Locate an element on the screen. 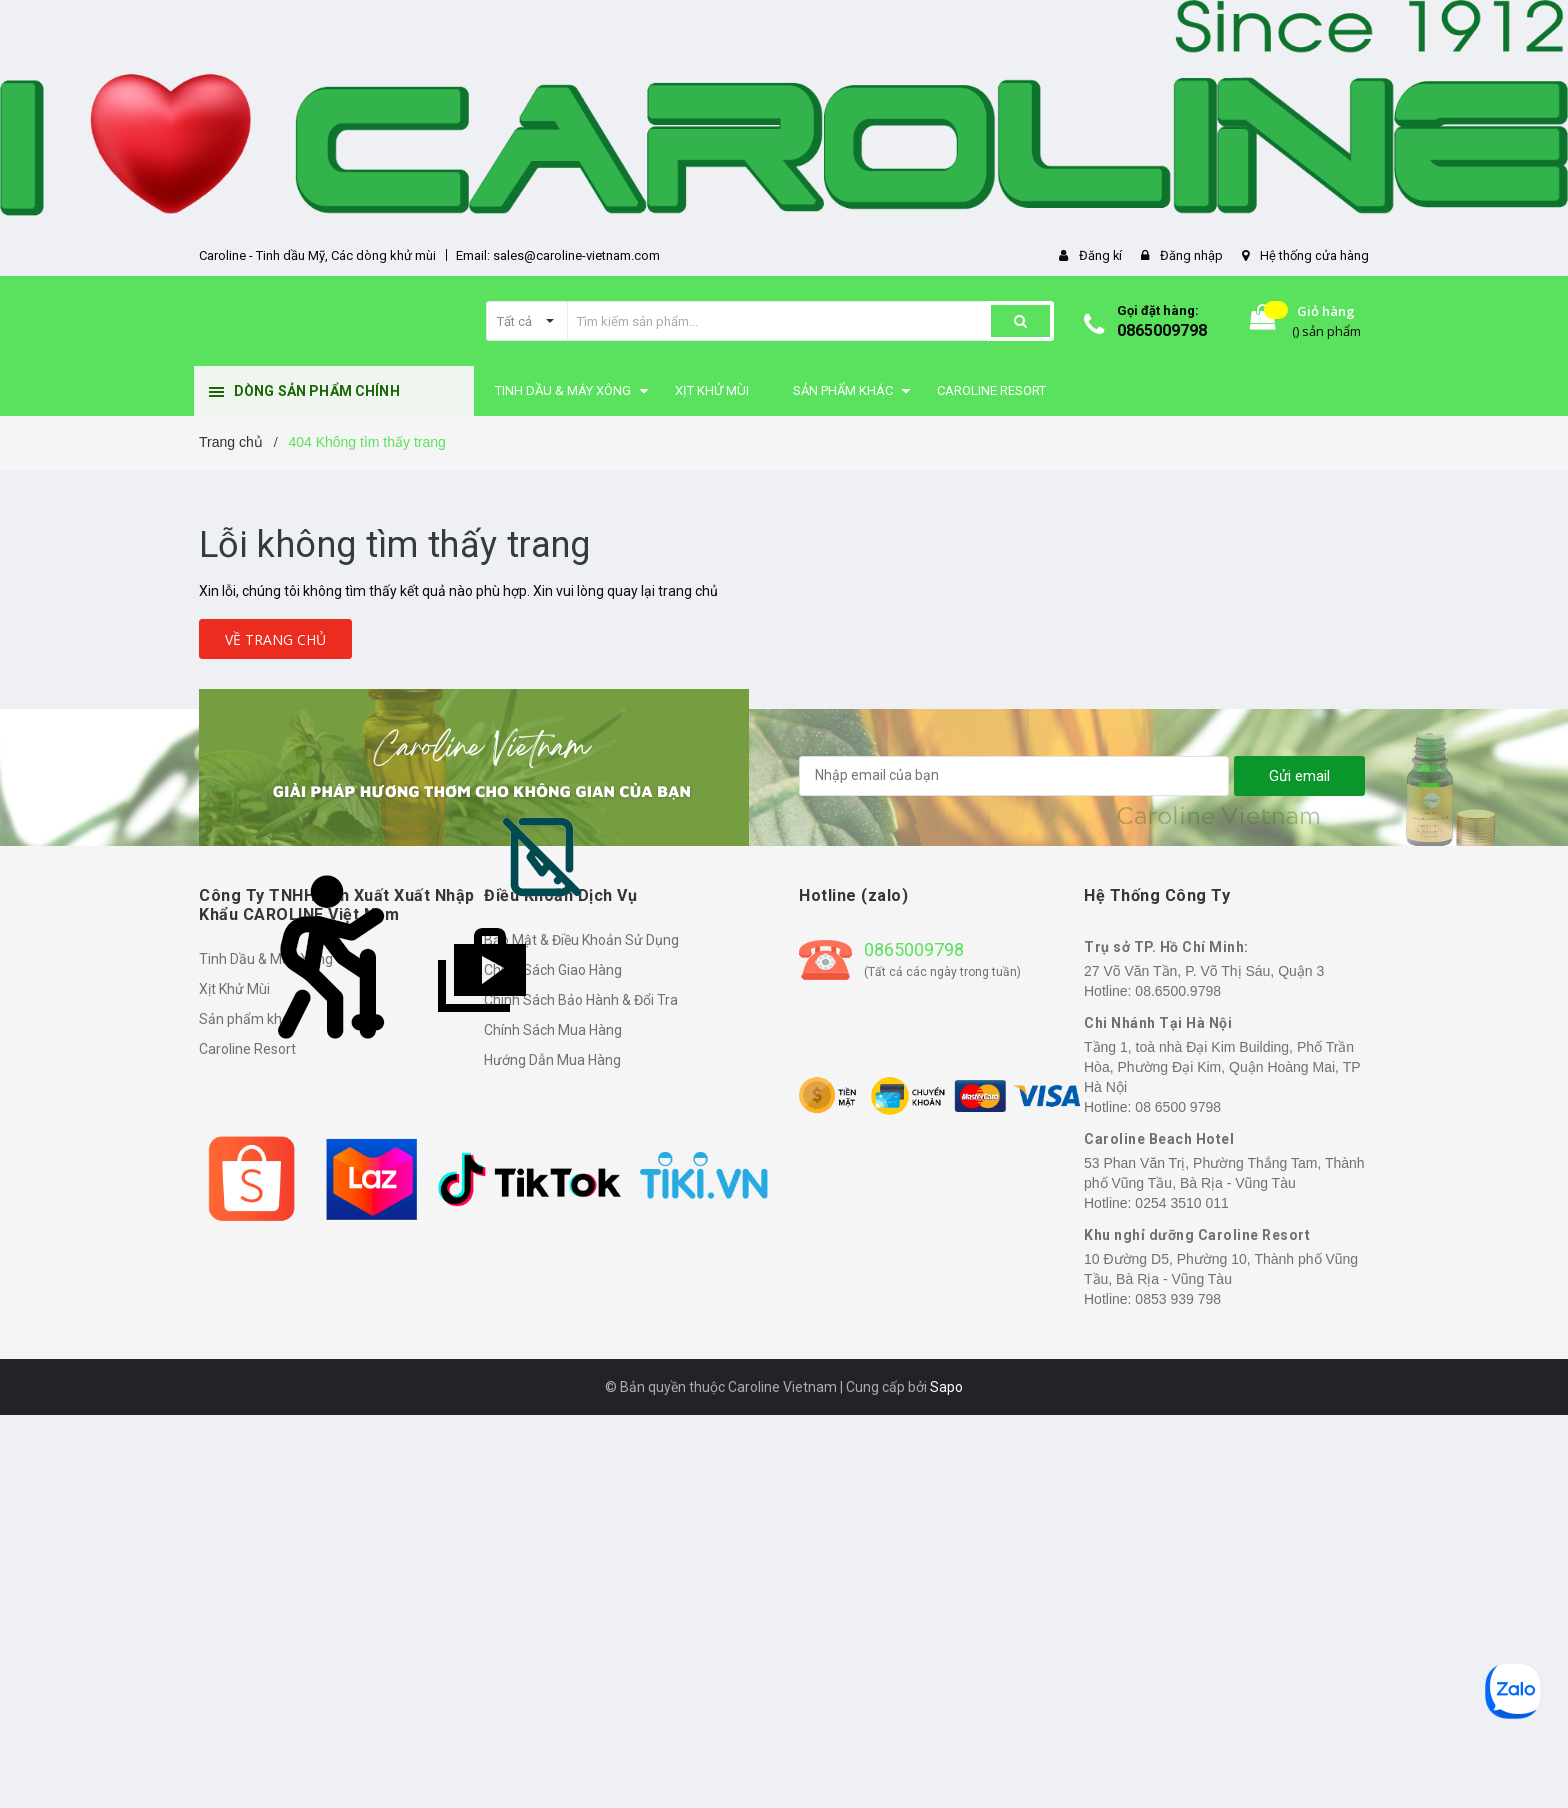 The width and height of the screenshot is (1568, 1808). playing cards disabled or unavailable is located at coordinates (542, 857).